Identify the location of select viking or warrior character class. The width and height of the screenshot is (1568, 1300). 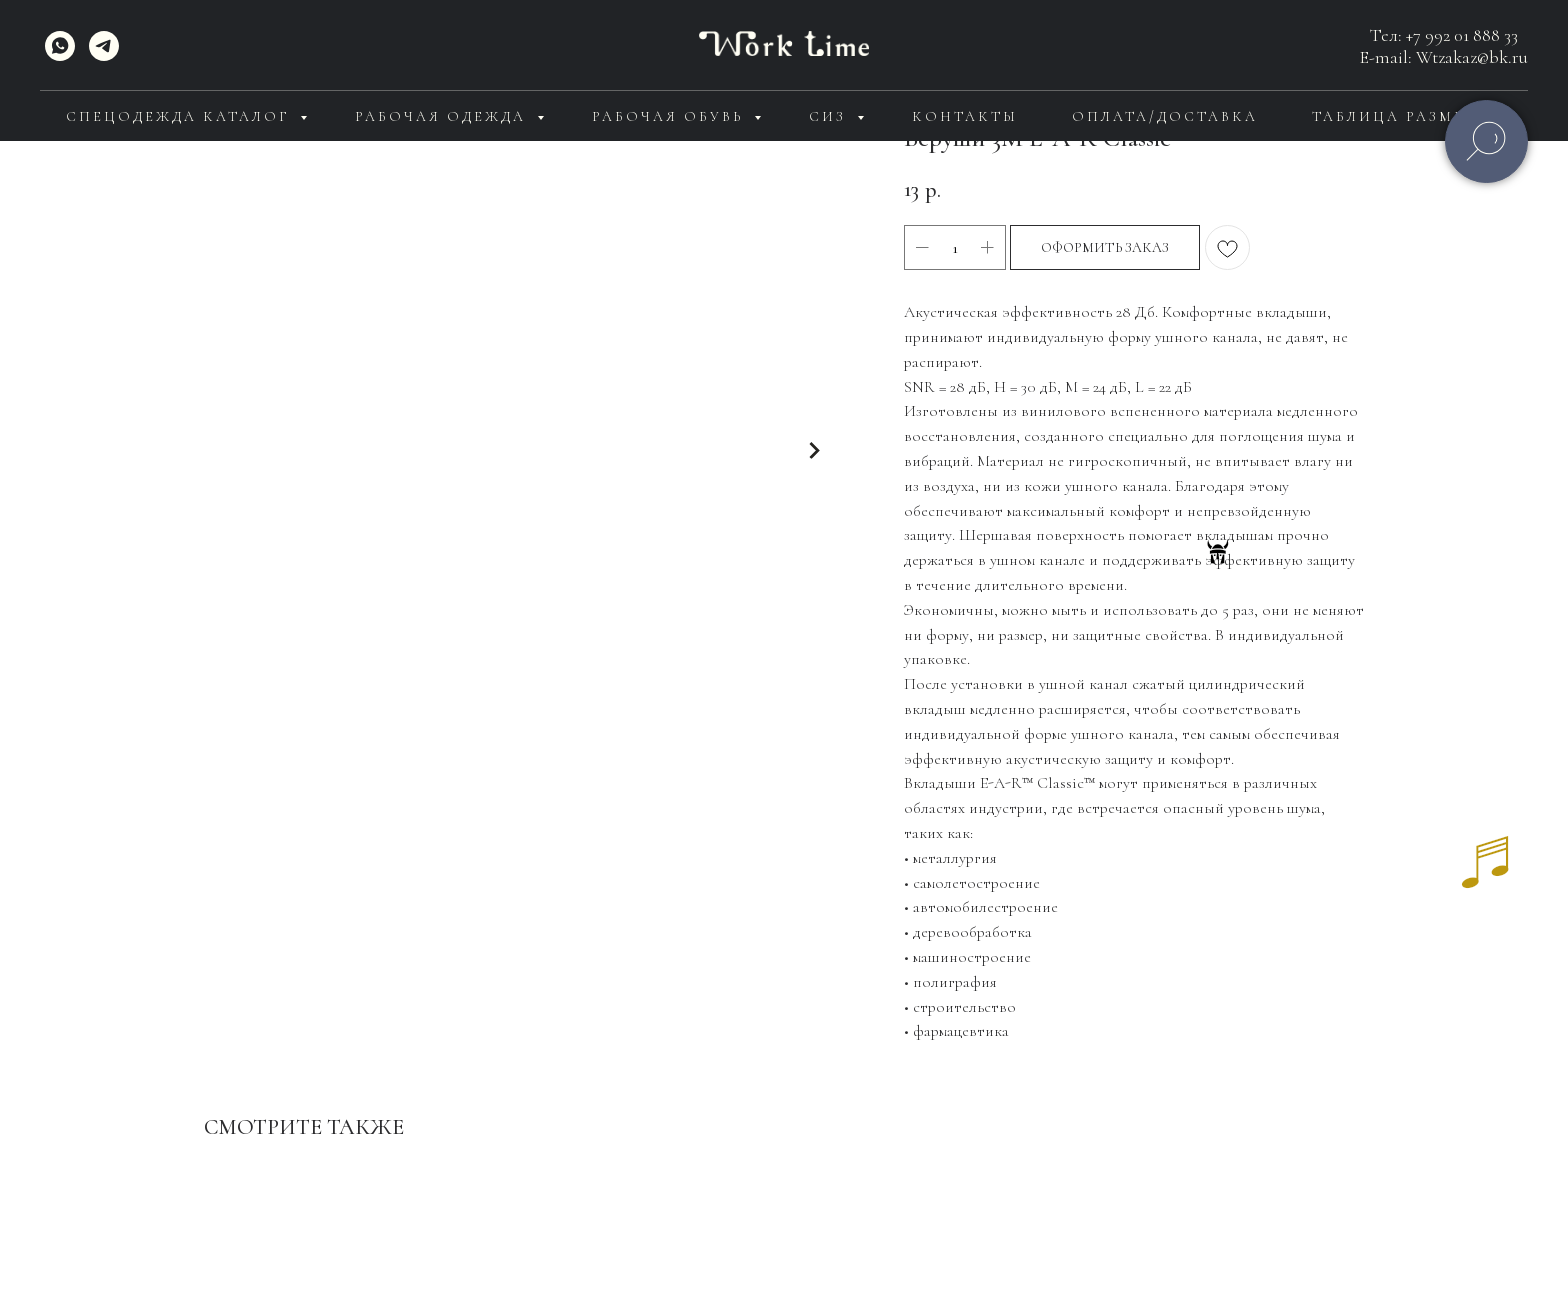
(1218, 552).